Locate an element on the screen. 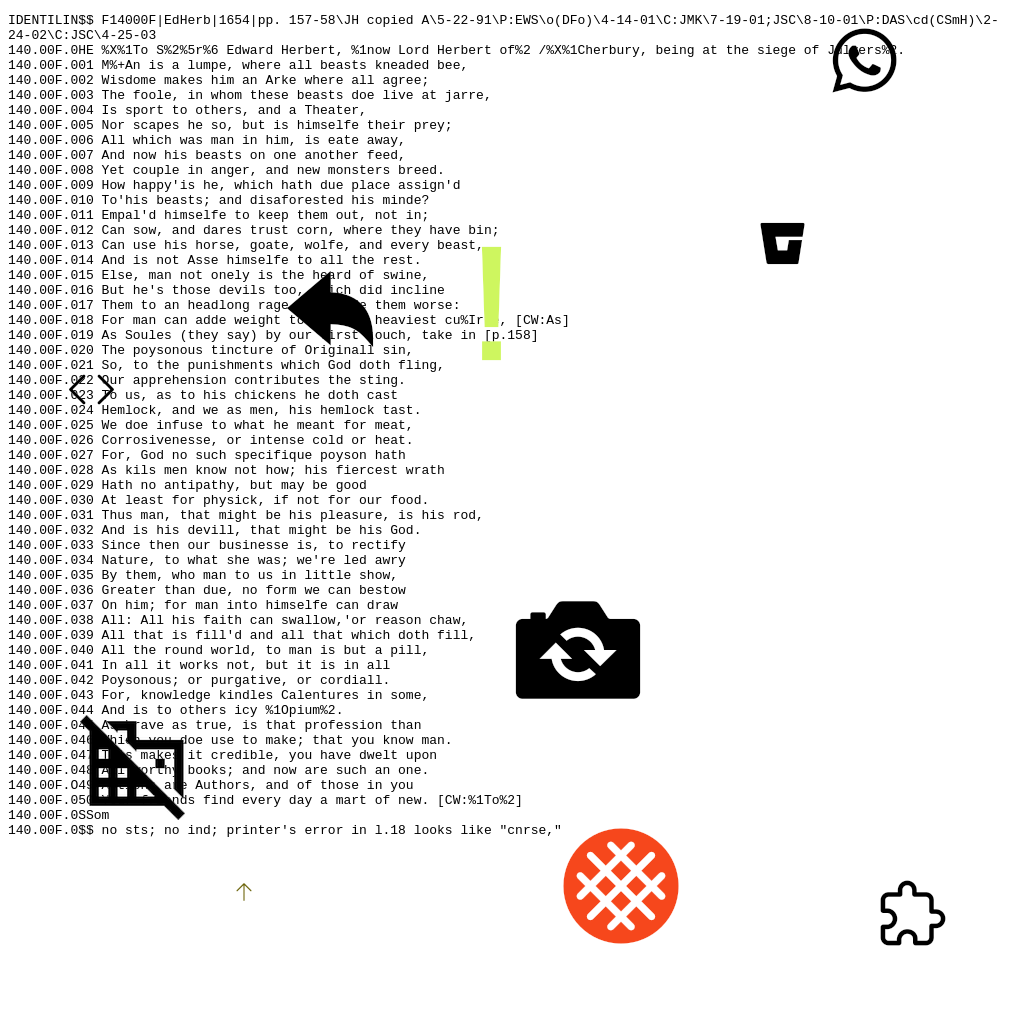 The height and width of the screenshot is (1016, 1024). indicates a warning or important notice is located at coordinates (491, 303).